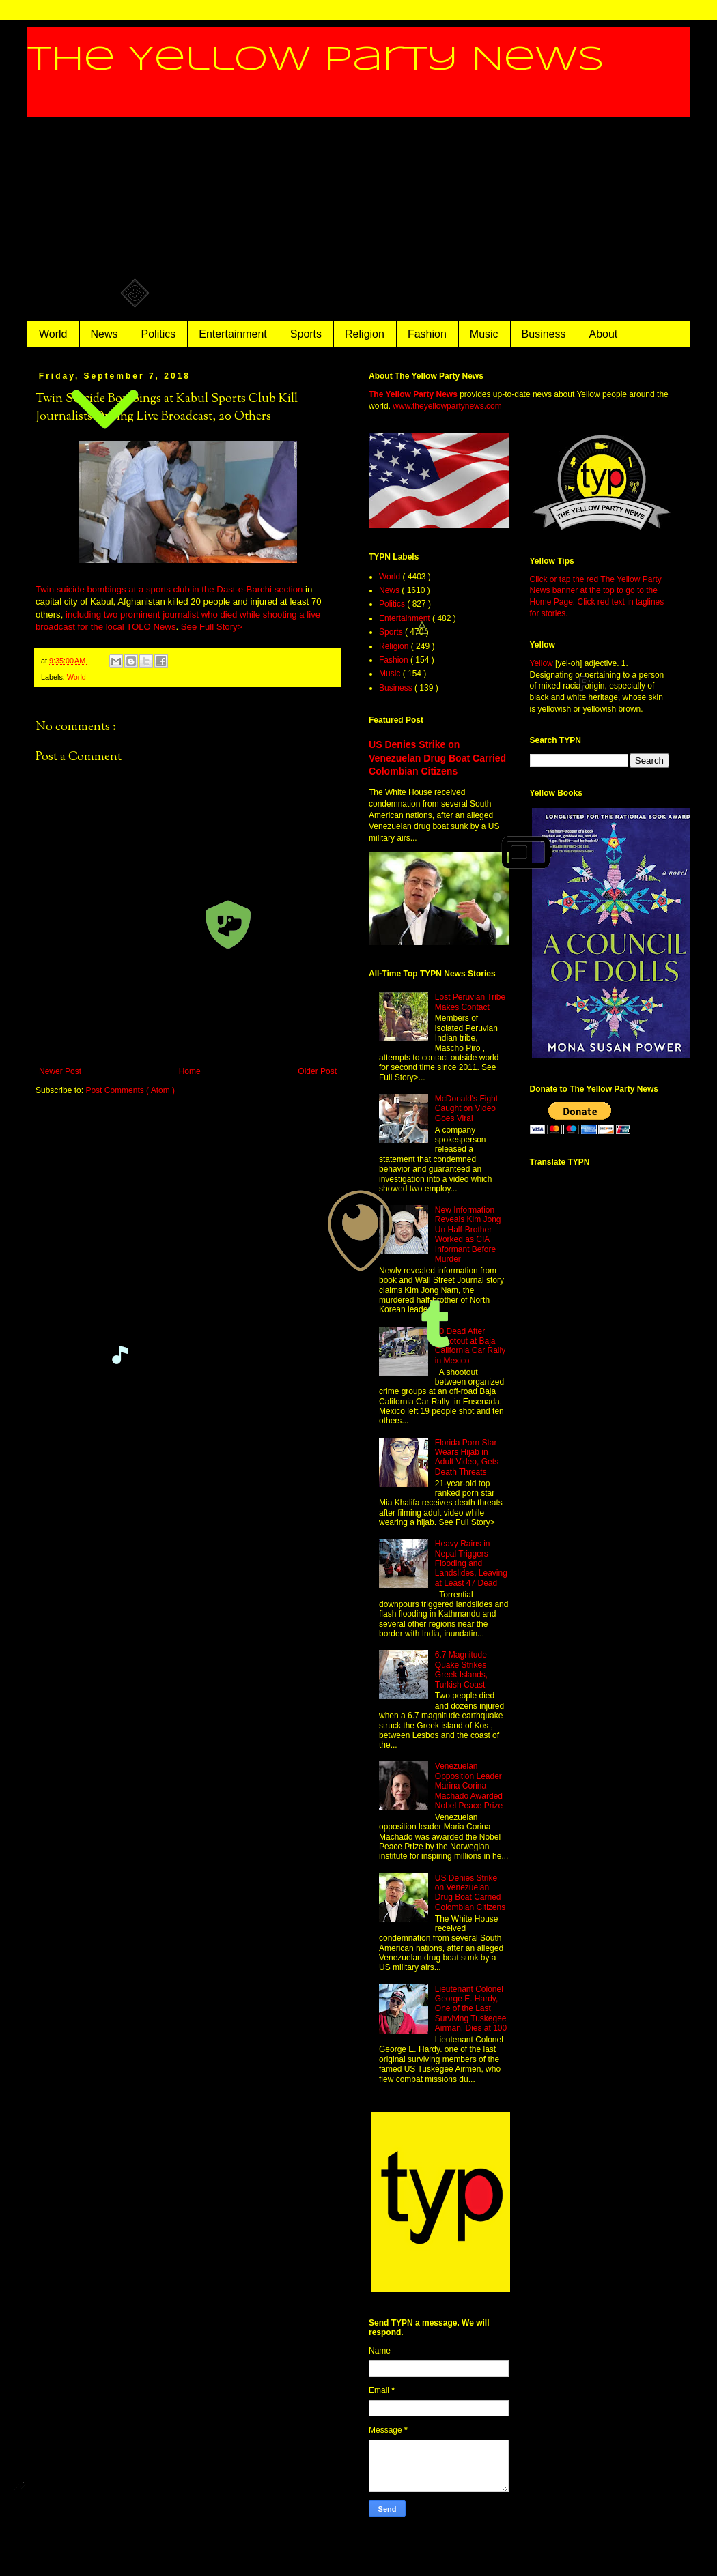 This screenshot has height=2576, width=717. What do you see at coordinates (526, 852) in the screenshot?
I see `indicates battery at approximately 50% charge` at bounding box center [526, 852].